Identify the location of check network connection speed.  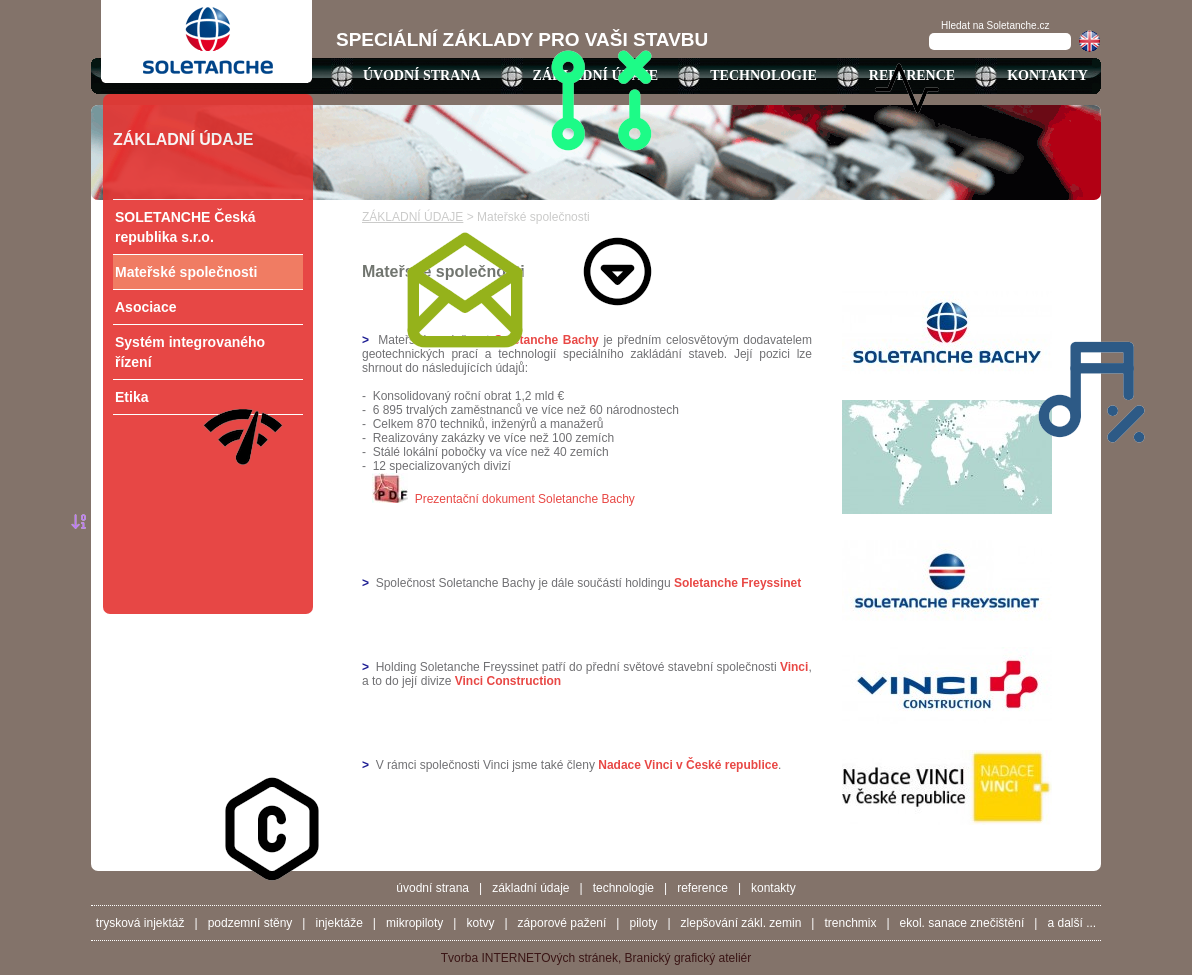
(243, 436).